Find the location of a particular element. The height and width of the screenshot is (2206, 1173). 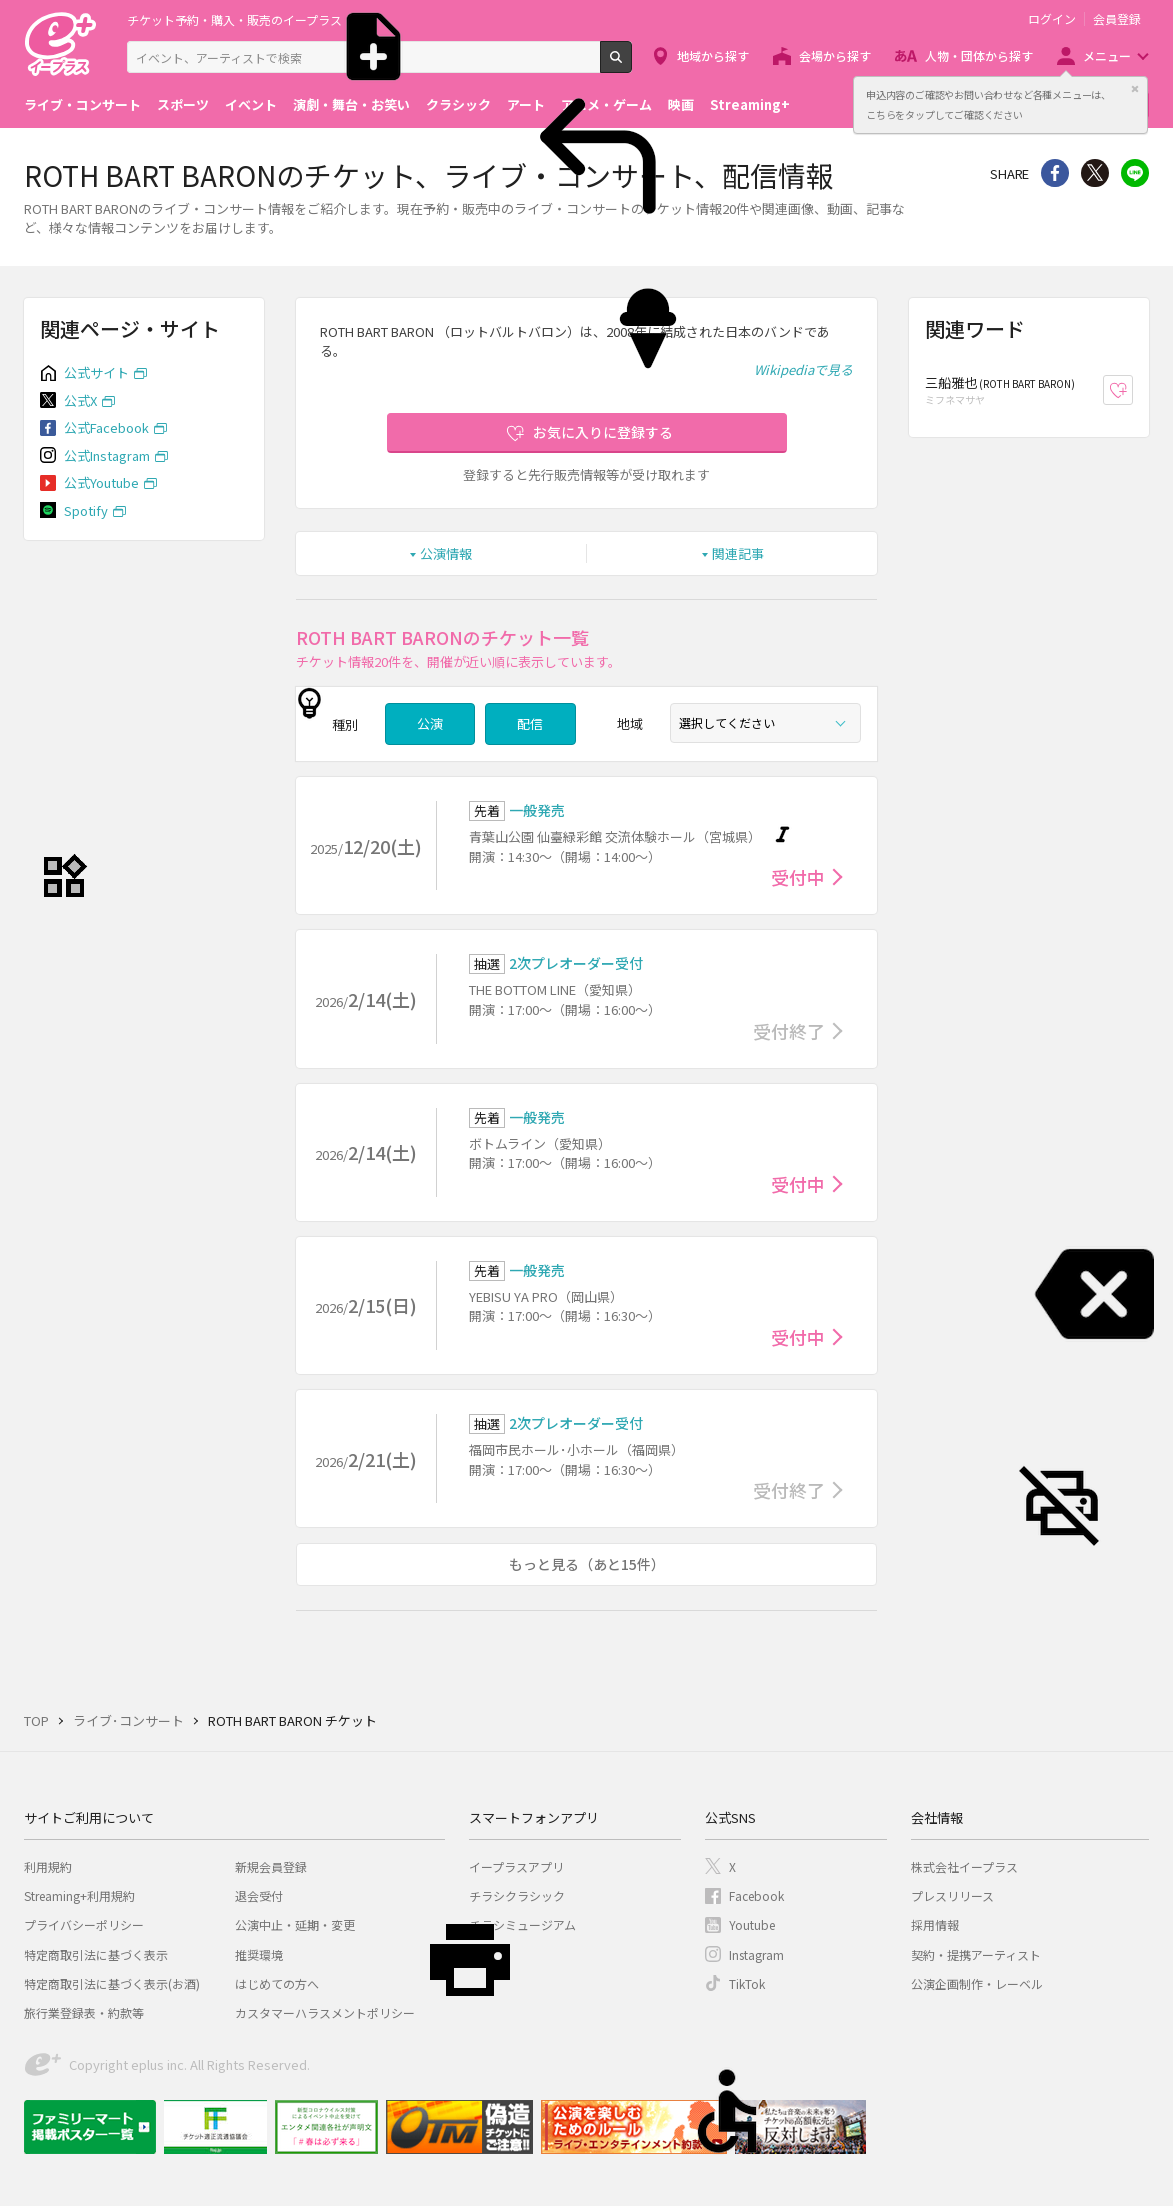

apply italic formatting to selected text is located at coordinates (782, 835).